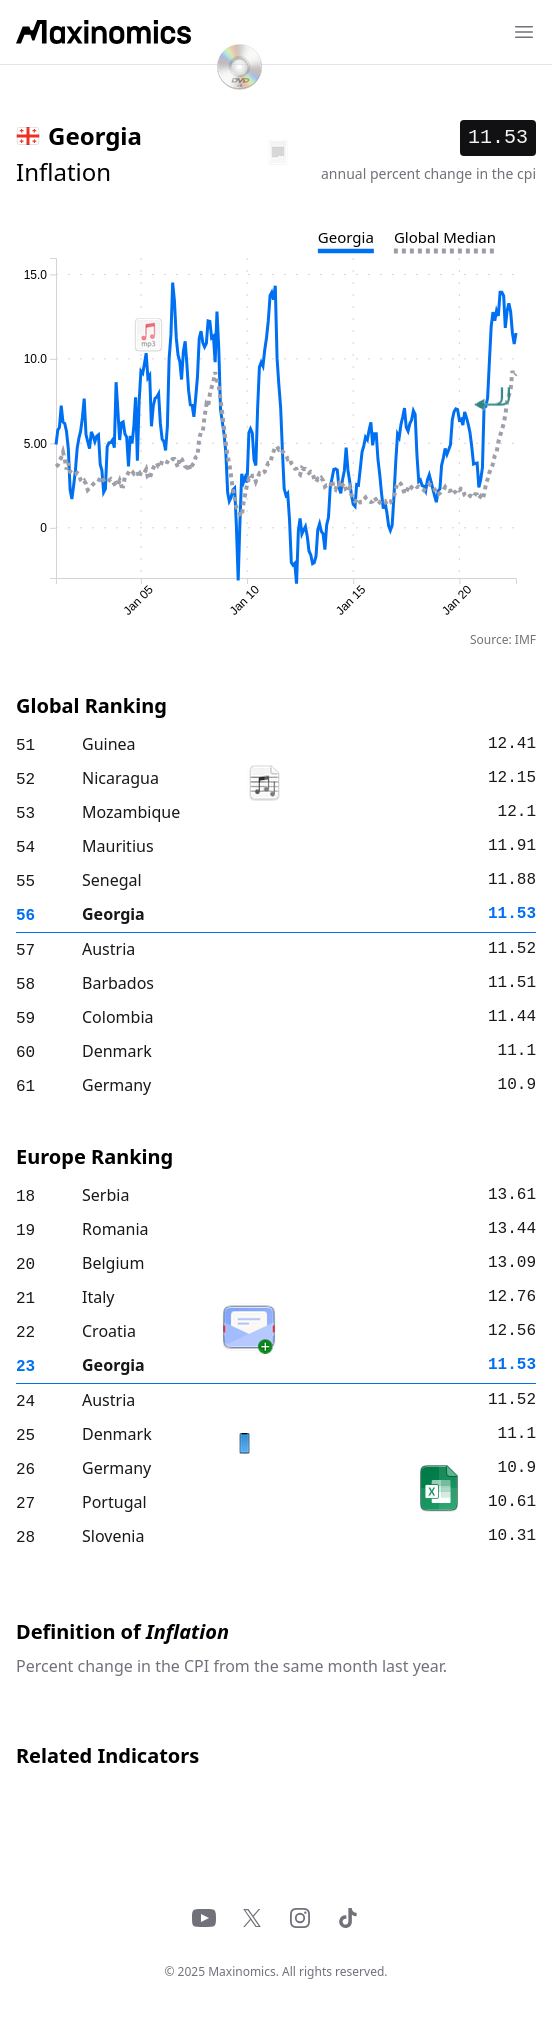 The image size is (552, 2030). What do you see at coordinates (239, 67) in the screenshot?
I see `DVD+R disc media type indicator` at bounding box center [239, 67].